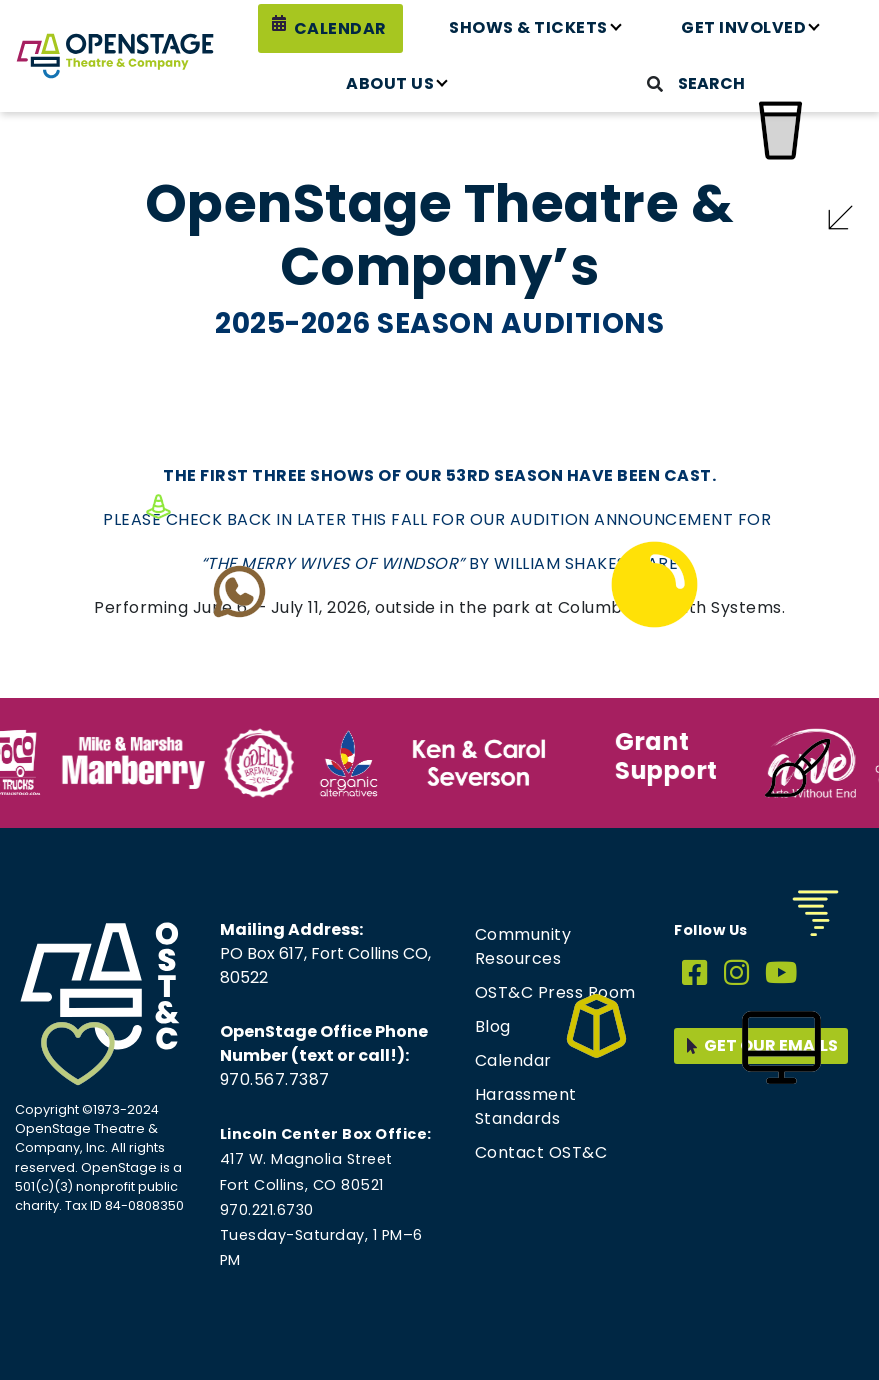 This screenshot has width=879, height=1380. Describe the element at coordinates (78, 1051) in the screenshot. I see `add to favorites` at that location.